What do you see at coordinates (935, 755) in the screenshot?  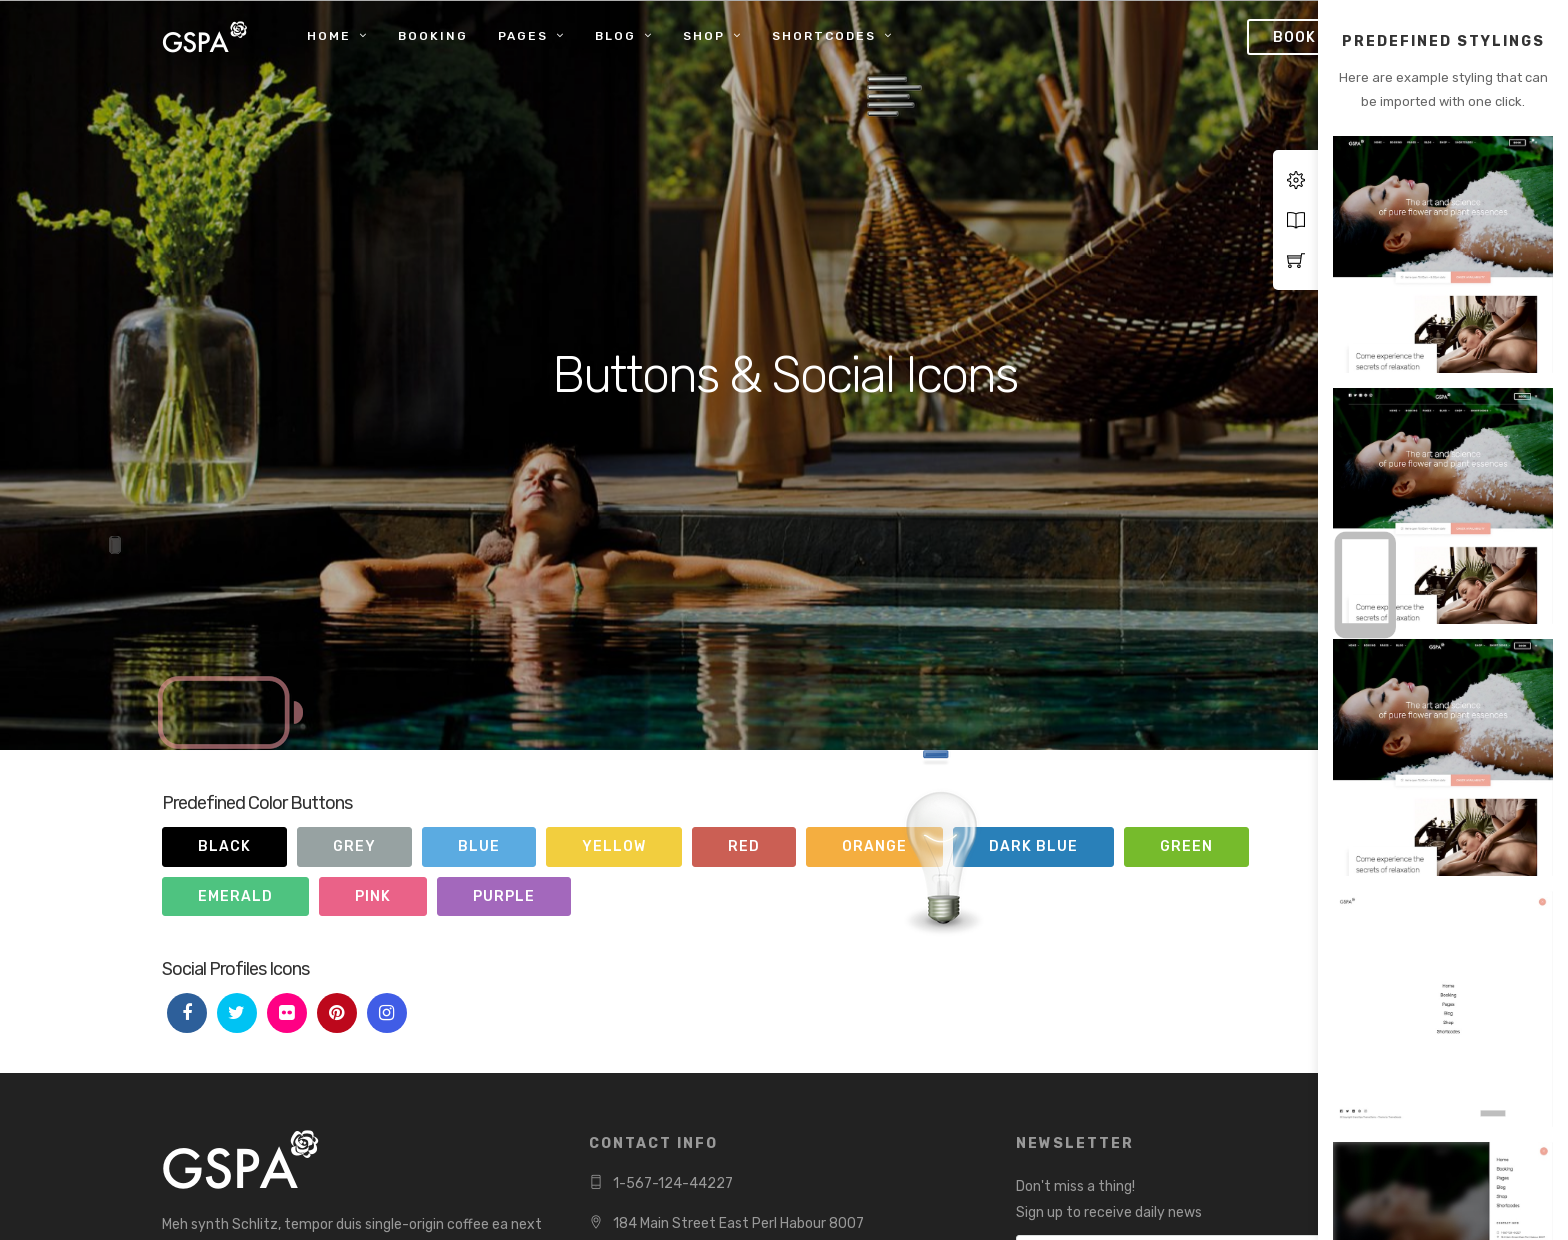 I see `remove an item from a list` at bounding box center [935, 755].